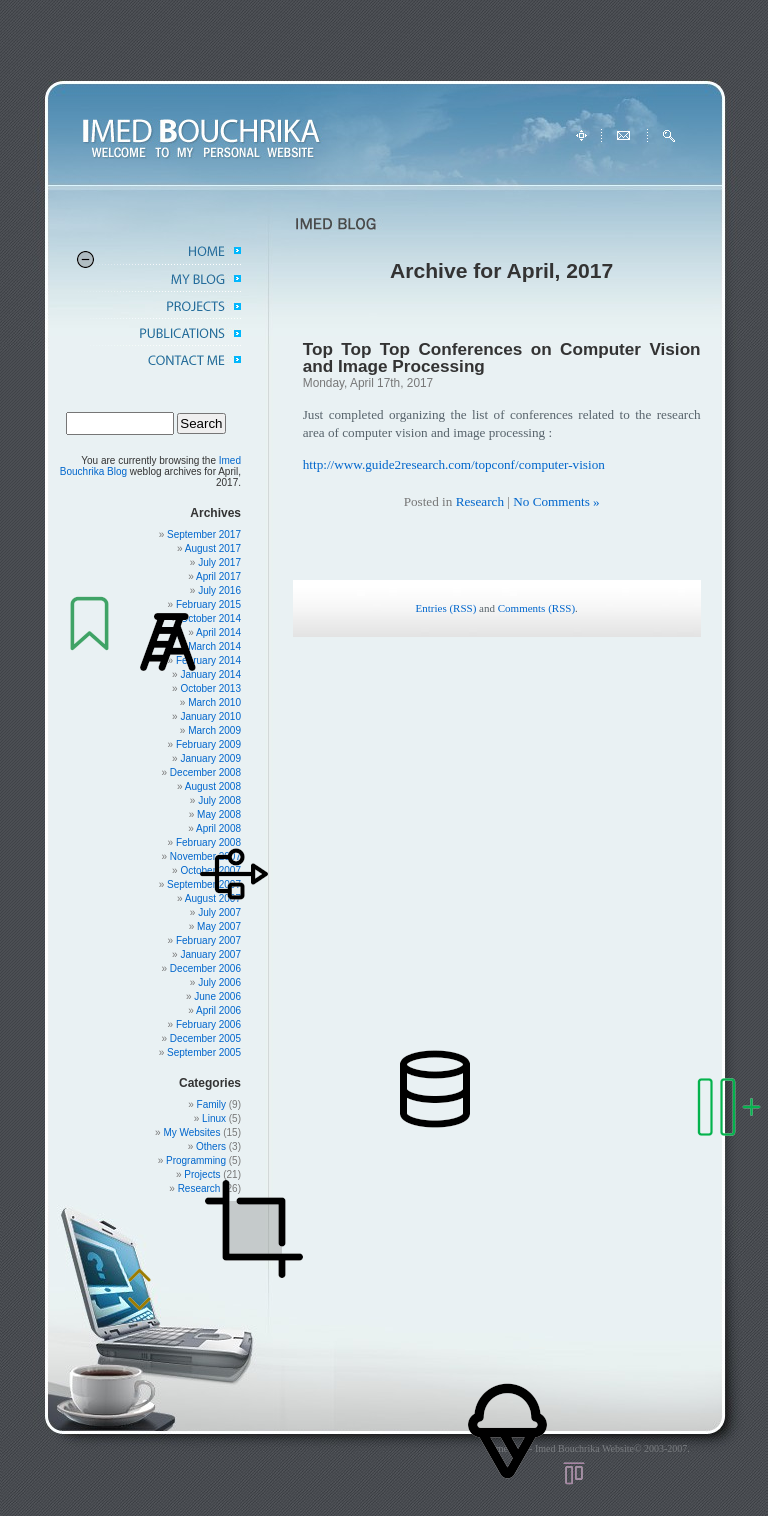 The image size is (768, 1516). What do you see at coordinates (169, 642) in the screenshot?
I see `access tools or equipment section` at bounding box center [169, 642].